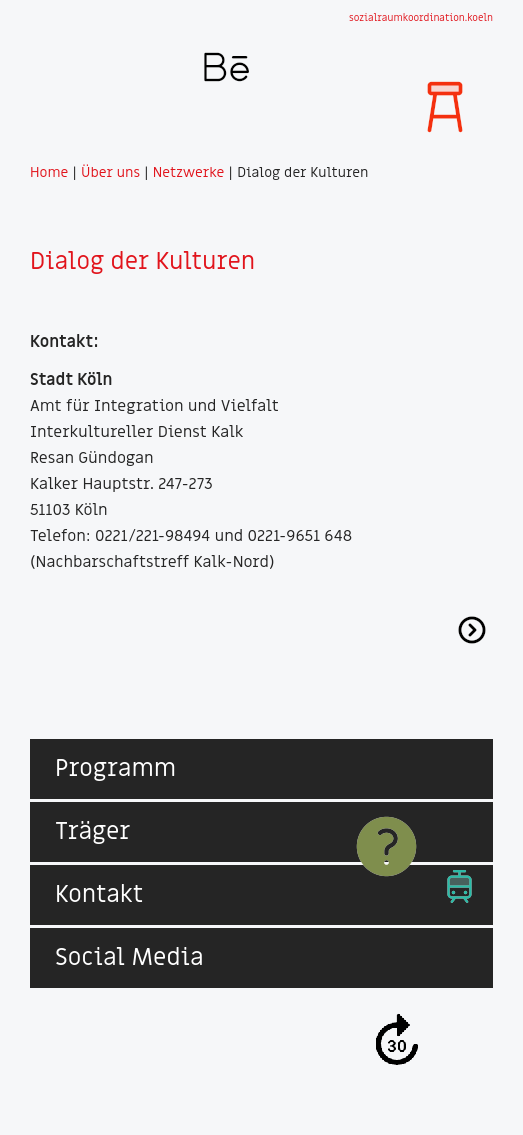  Describe the element at coordinates (397, 1041) in the screenshot. I see `skip forward 30 seconds` at that location.